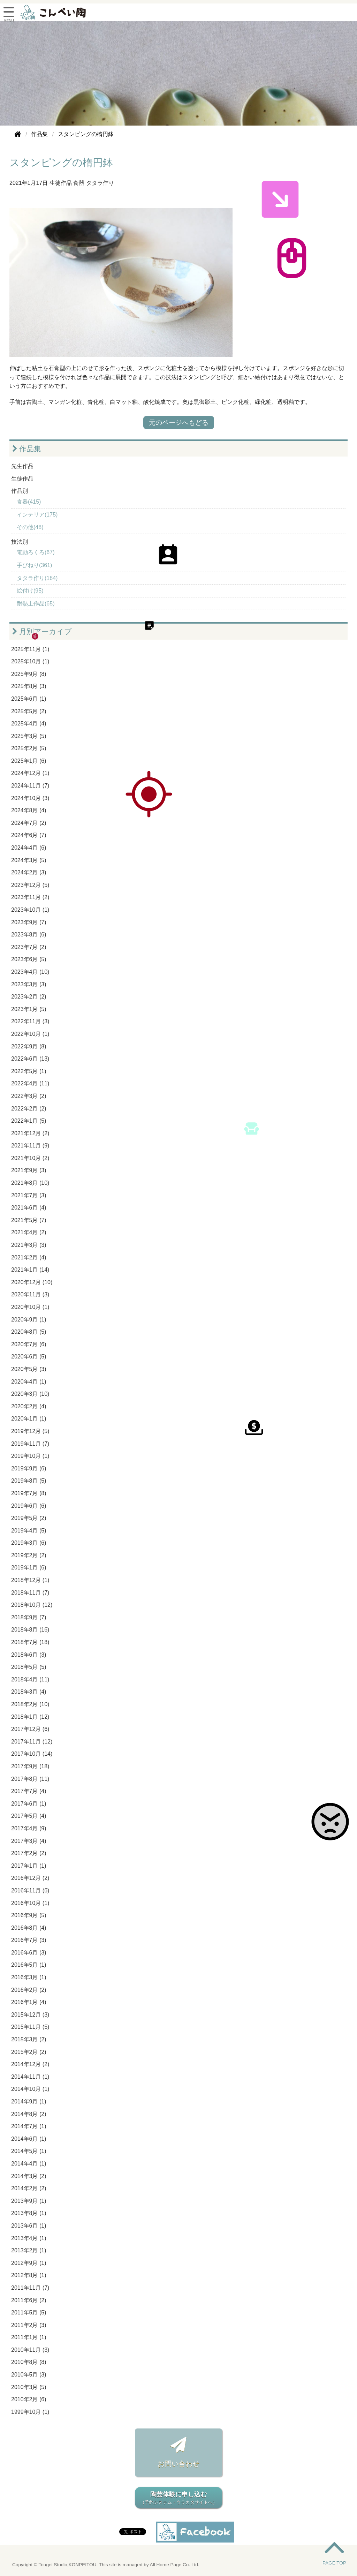  I want to click on tap to pay with contactless payment, so click(35, 636).